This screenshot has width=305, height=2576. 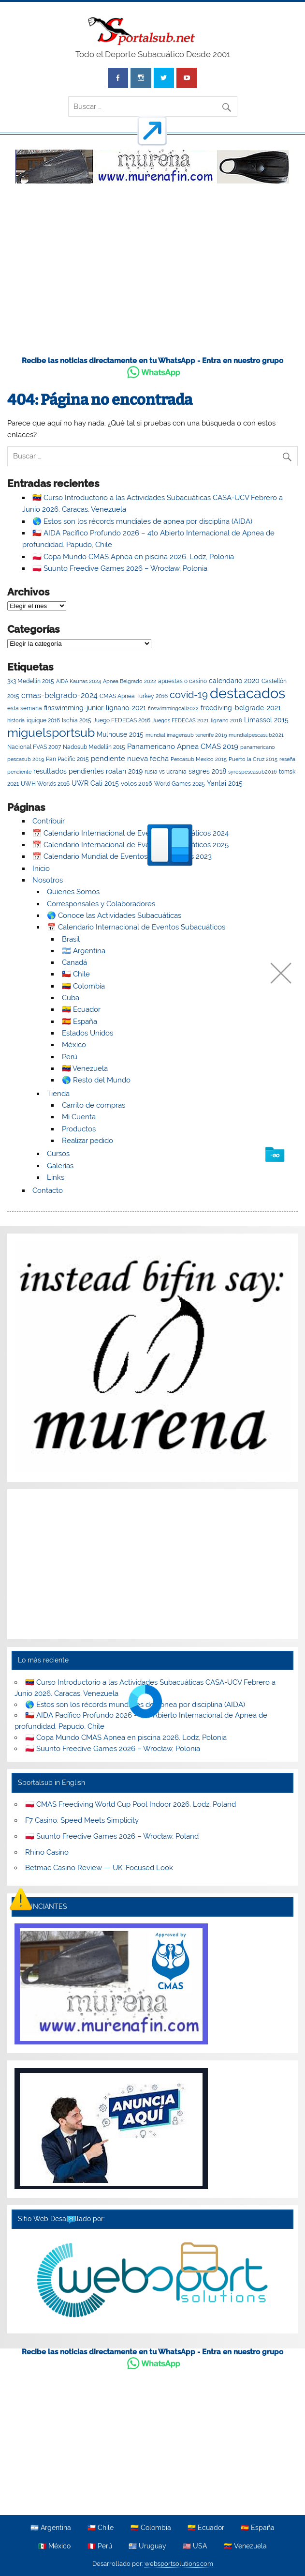 What do you see at coordinates (199, 2256) in the screenshot?
I see `access file and folder preferences` at bounding box center [199, 2256].